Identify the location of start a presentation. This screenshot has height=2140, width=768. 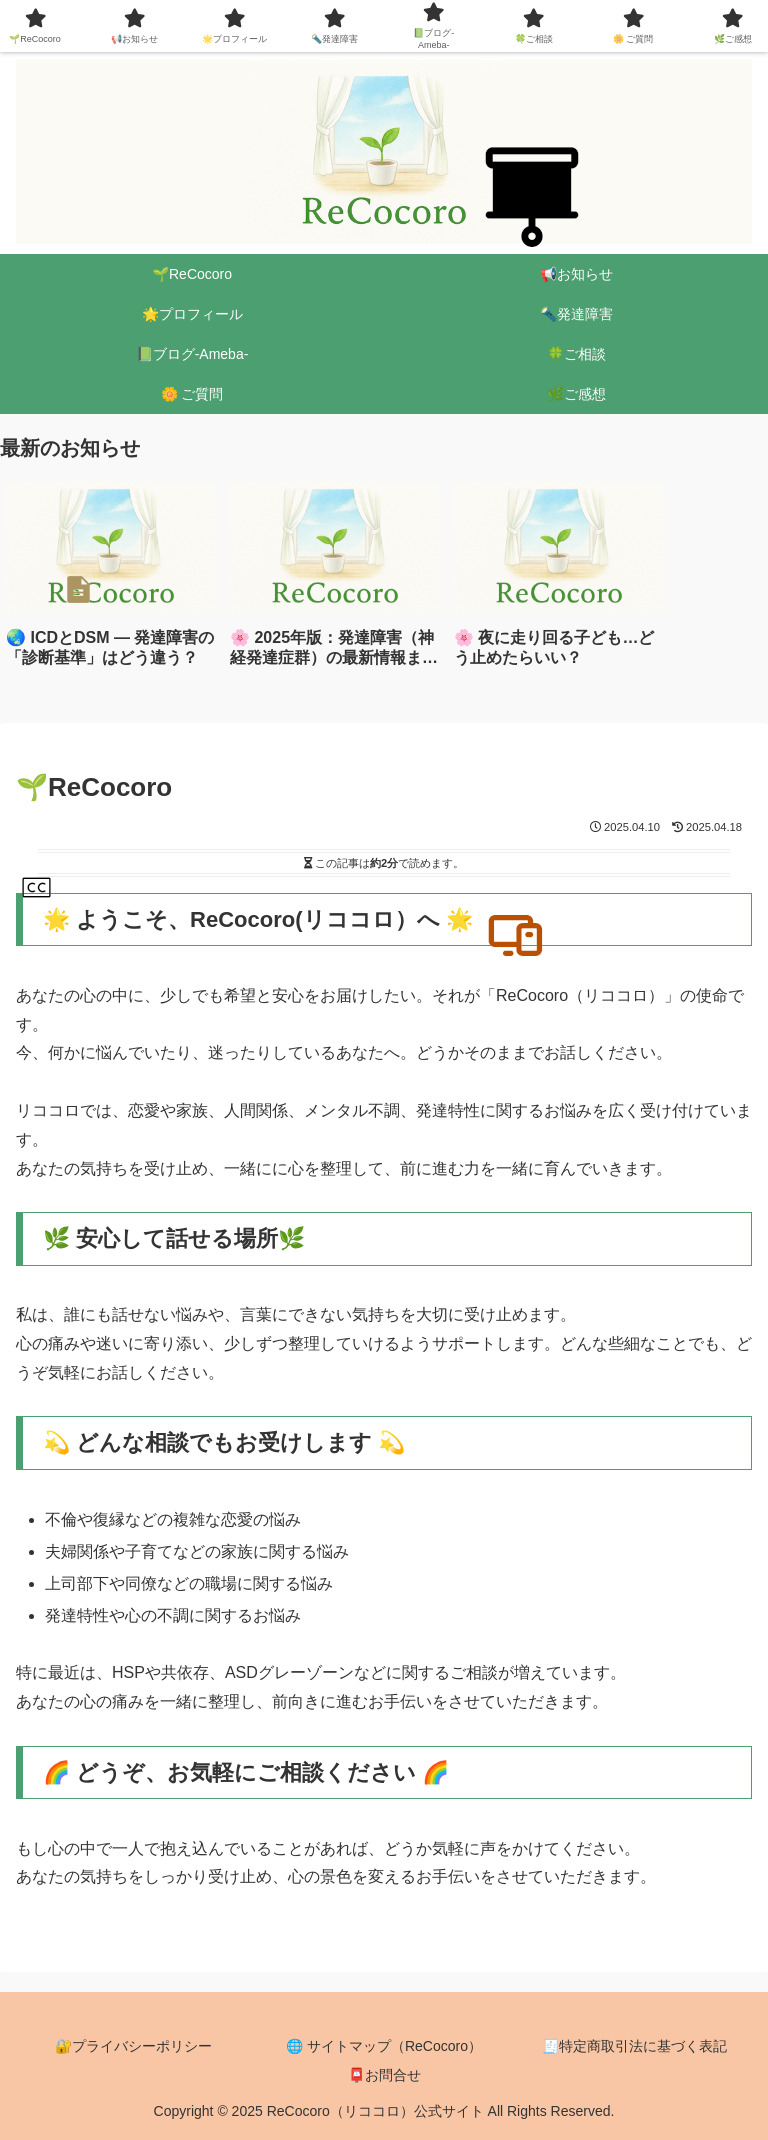
(532, 190).